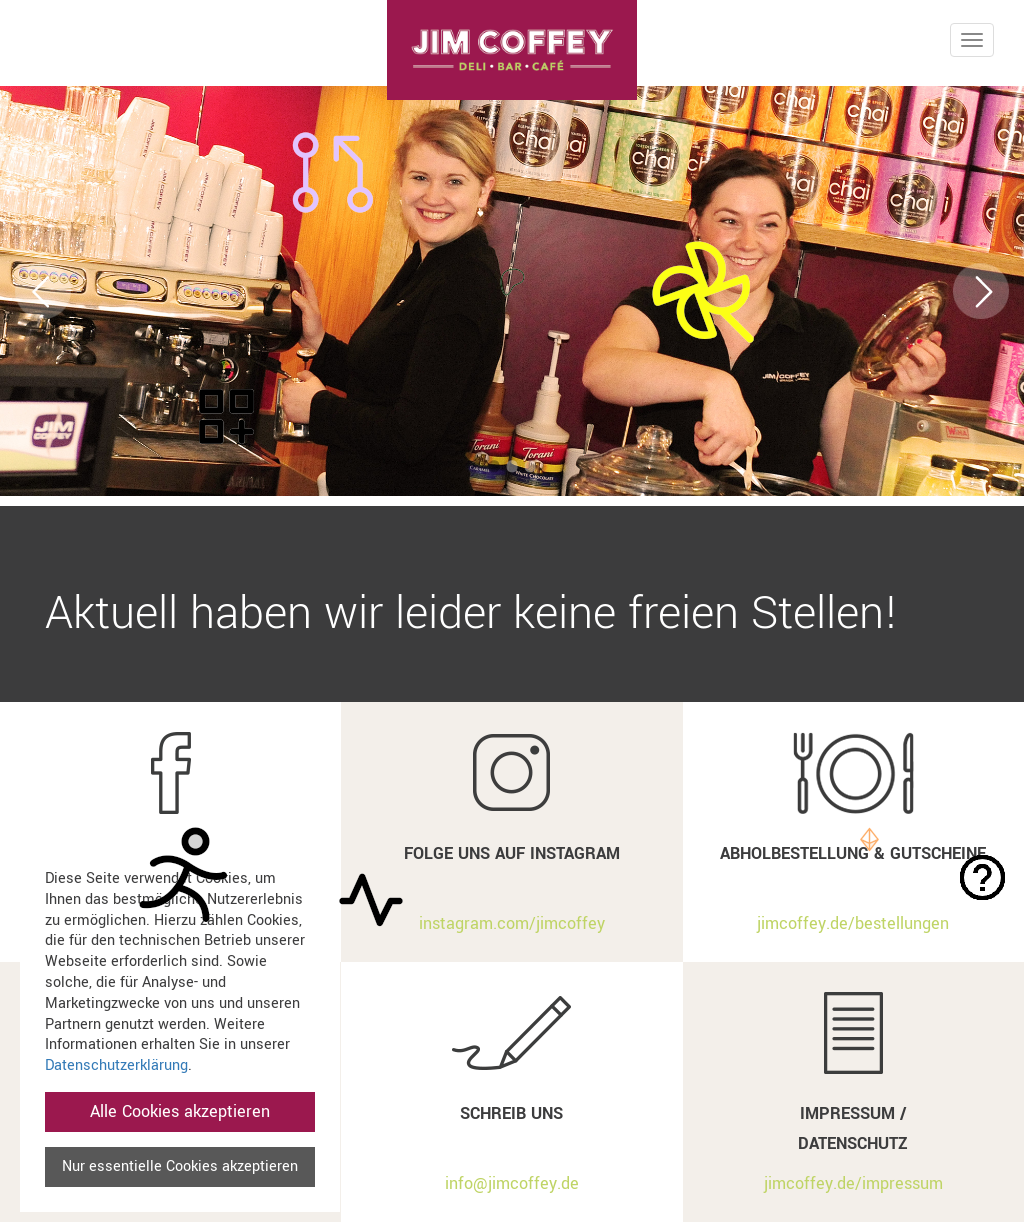 The width and height of the screenshot is (1024, 1232). I want to click on view ethereum wallet or balance, so click(869, 839).